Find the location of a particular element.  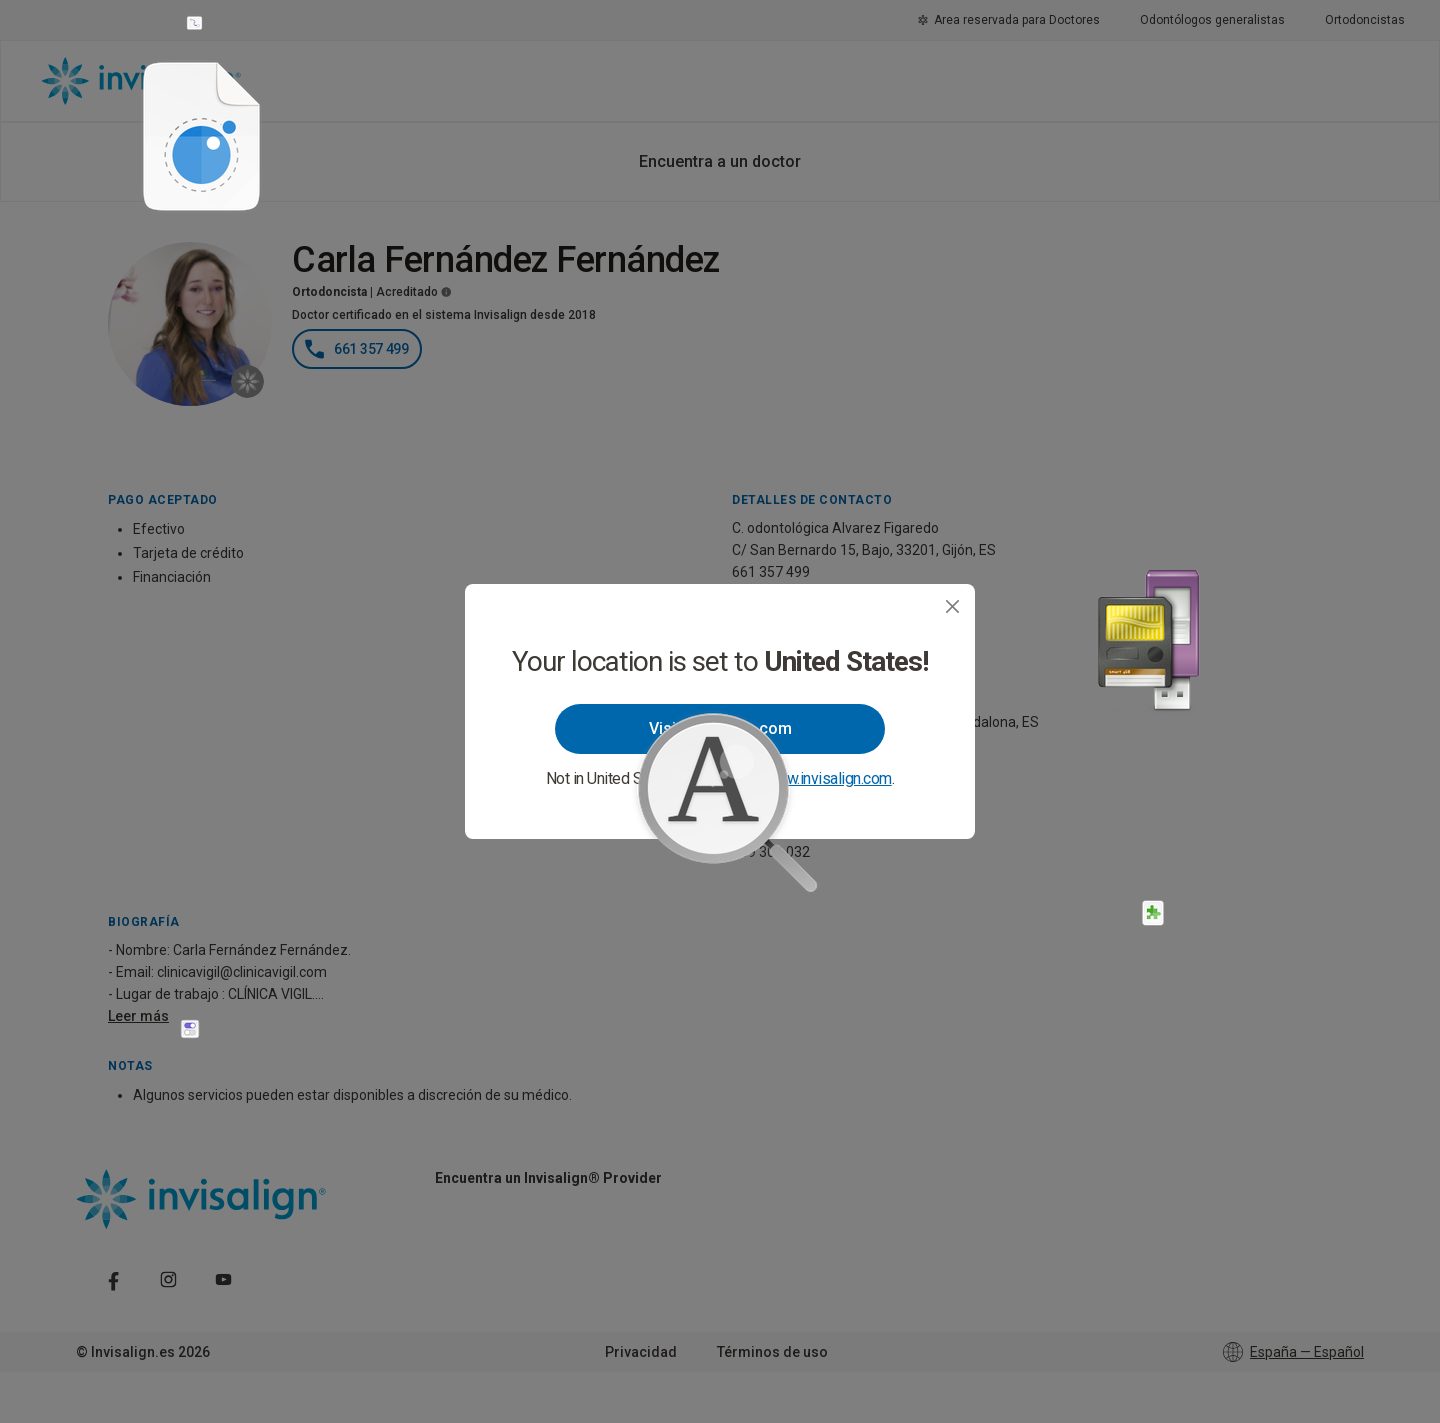

access removable storage devices is located at coordinates (1154, 646).